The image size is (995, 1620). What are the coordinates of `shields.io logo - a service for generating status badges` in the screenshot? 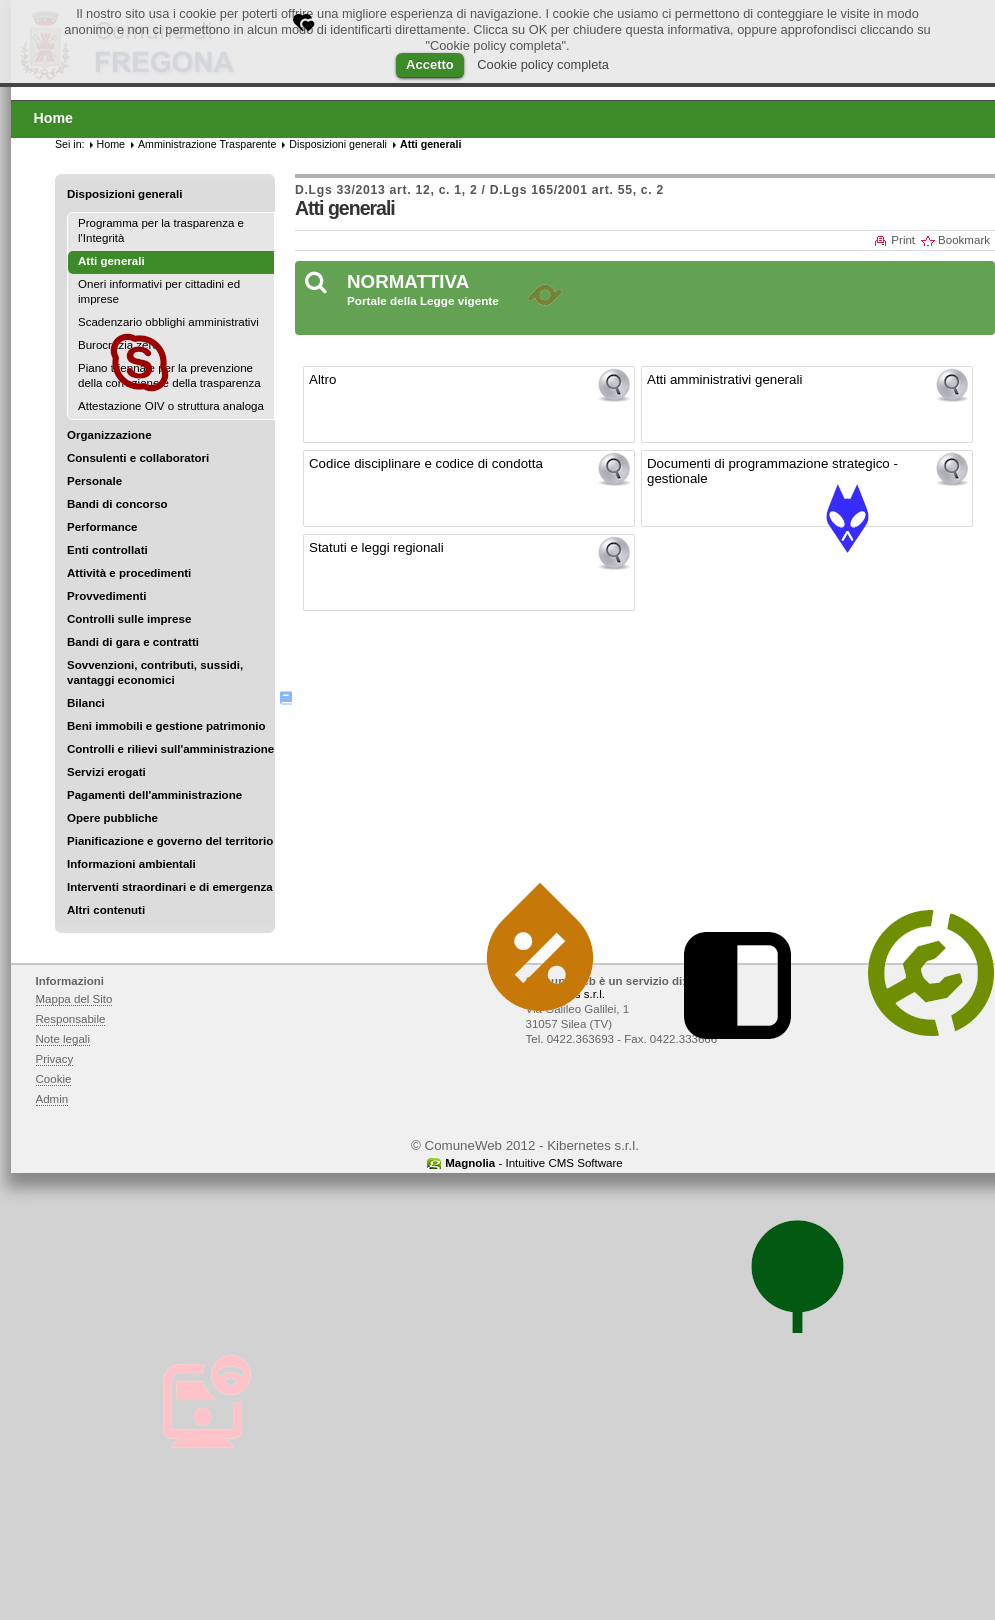 It's located at (737, 985).